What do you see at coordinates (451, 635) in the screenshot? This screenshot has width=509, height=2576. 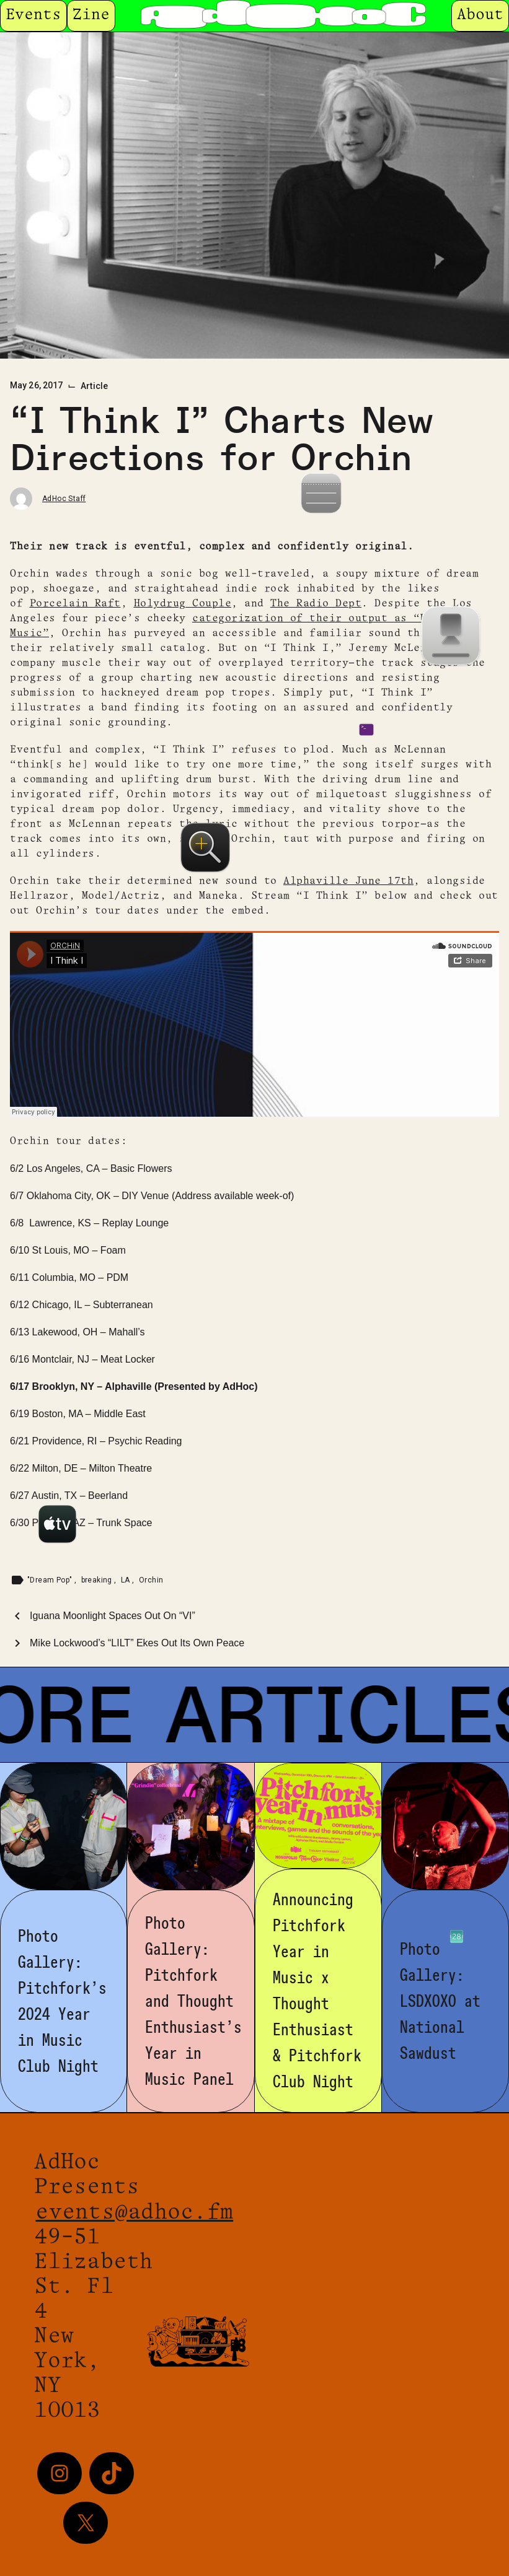 I see `open desk view app to show your desk surface via overhead camera` at bounding box center [451, 635].